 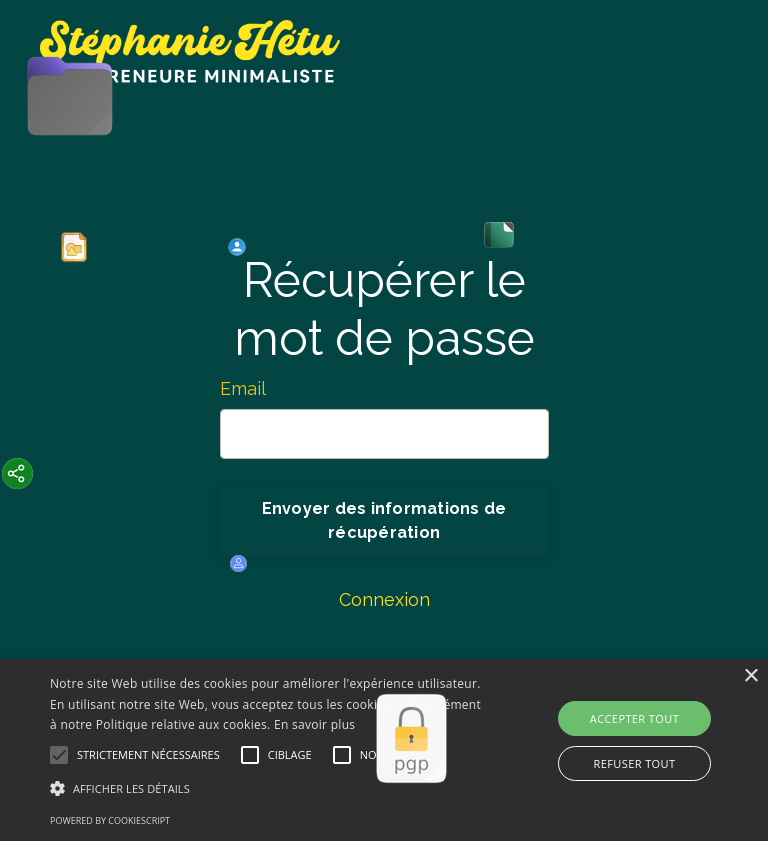 I want to click on view user profile information, so click(x=237, y=247).